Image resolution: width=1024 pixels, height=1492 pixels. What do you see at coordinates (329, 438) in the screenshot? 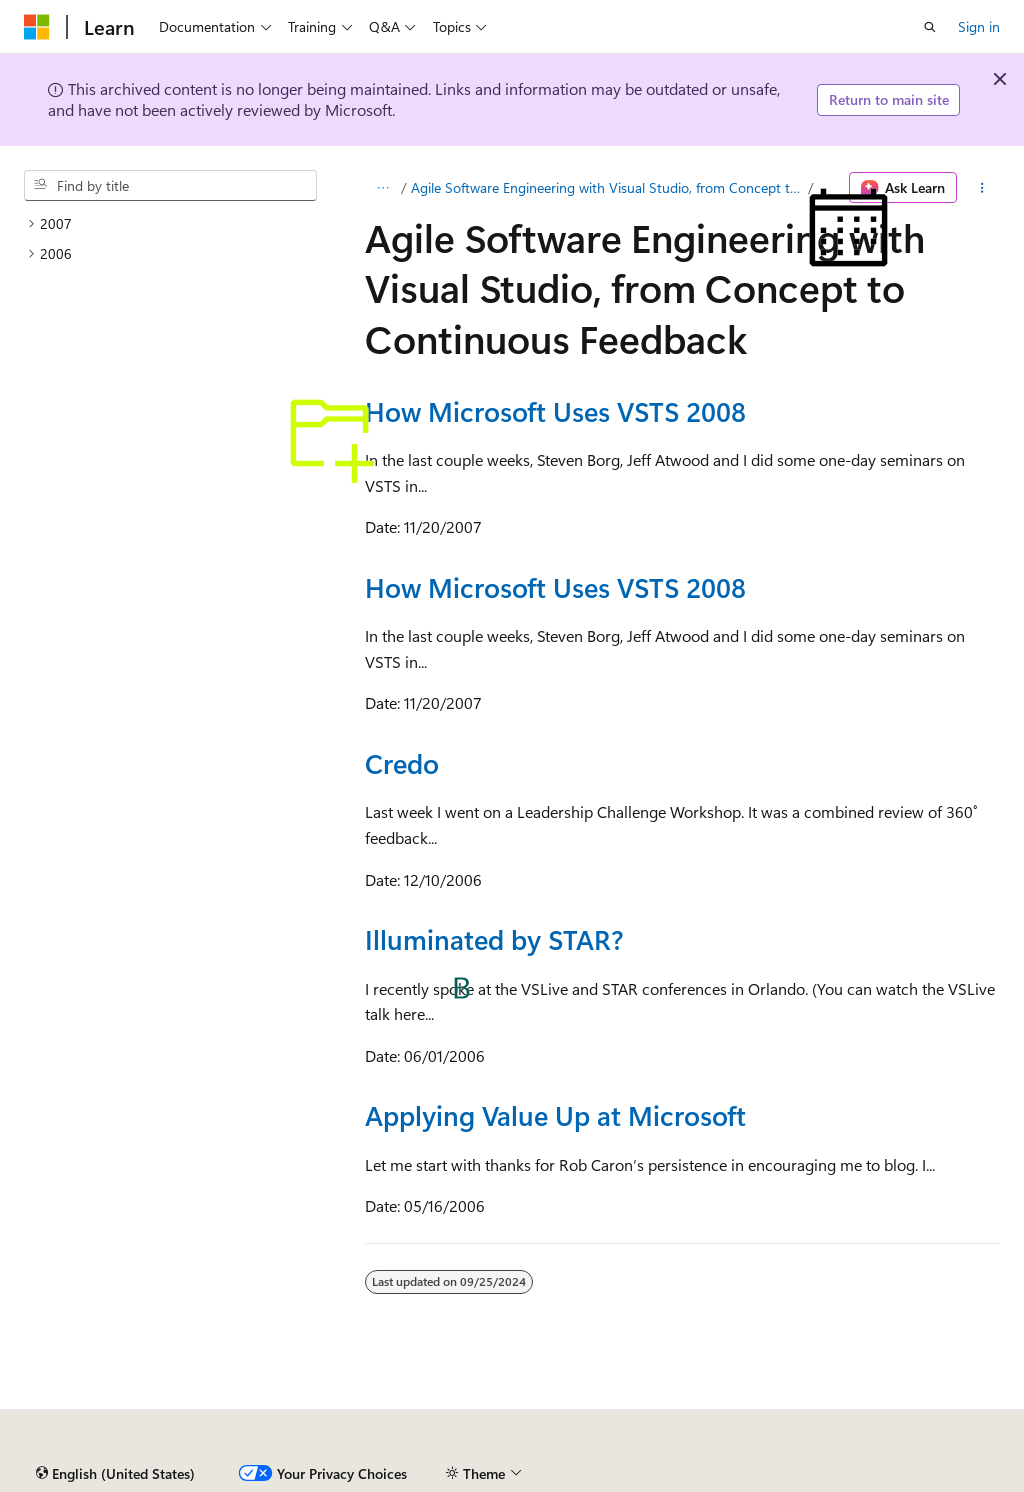
I see `create a new folder` at bounding box center [329, 438].